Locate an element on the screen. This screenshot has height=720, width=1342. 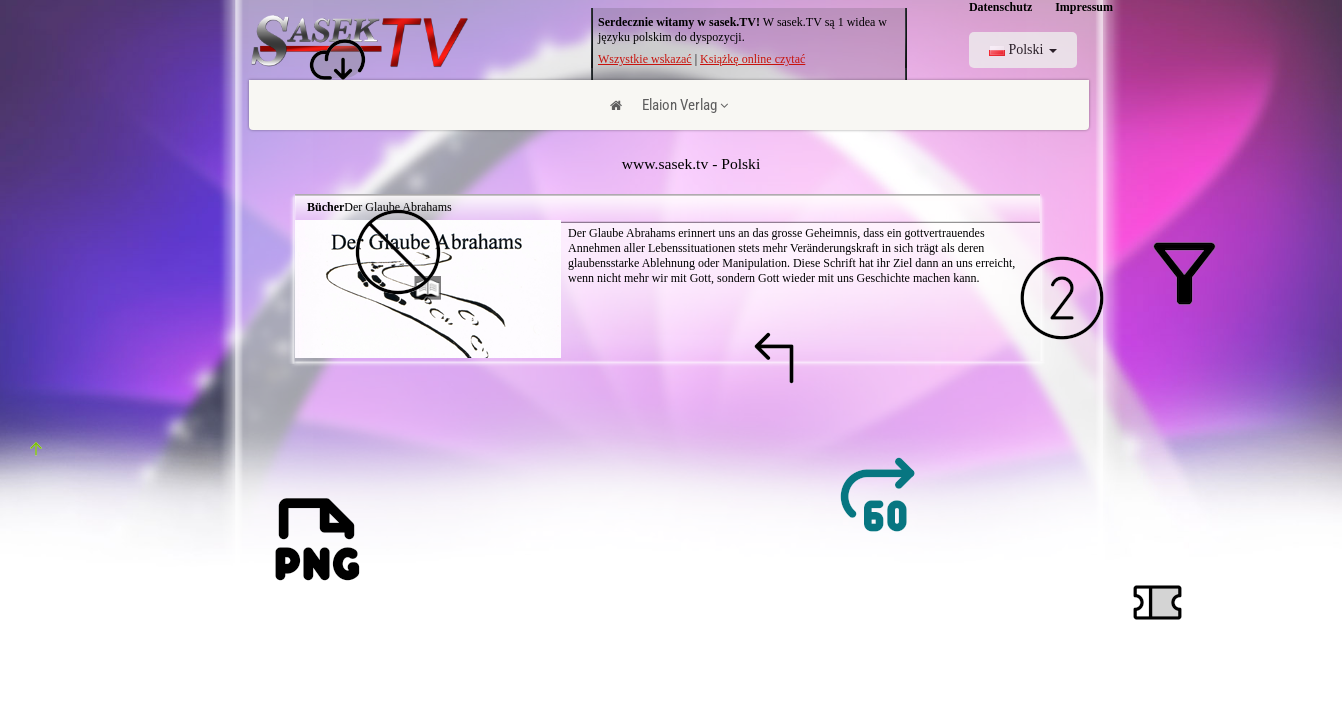
indicates step two in a multi-step process is located at coordinates (1062, 298).